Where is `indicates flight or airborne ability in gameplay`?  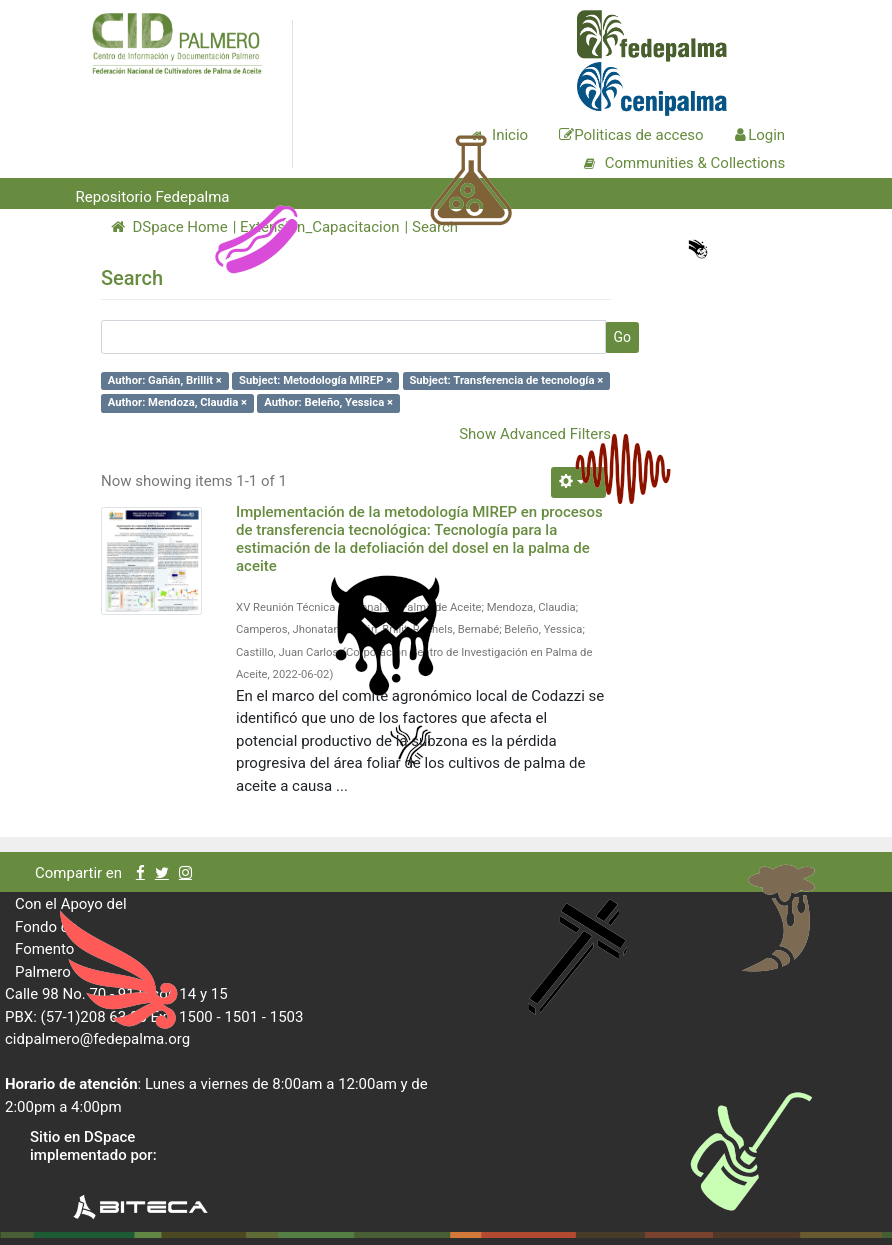
indicates flight or airborne ability in gameplay is located at coordinates (117, 969).